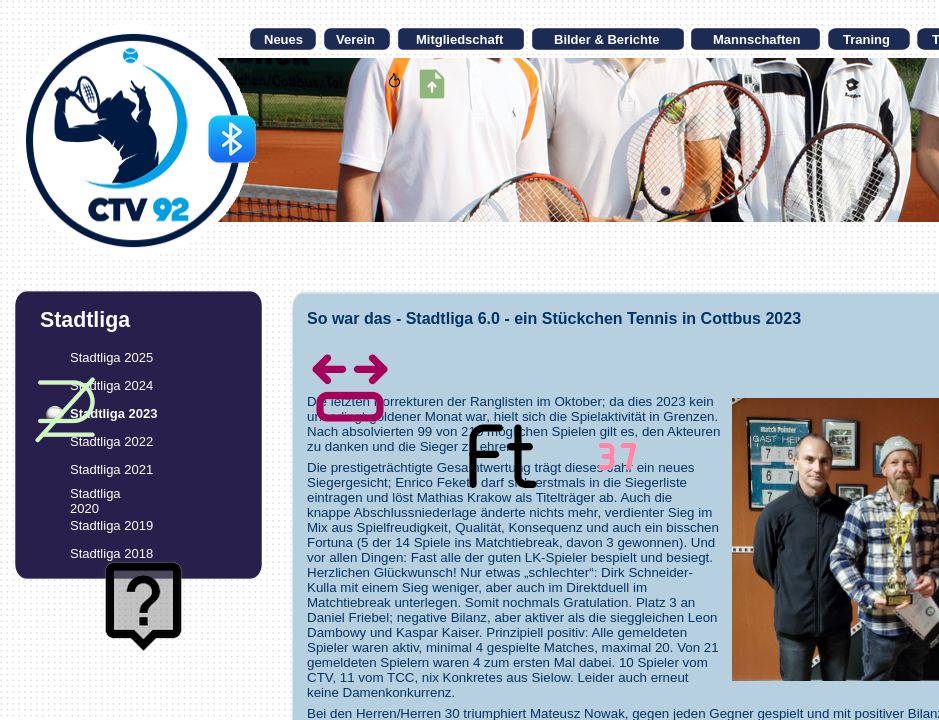  Describe the element at coordinates (350, 388) in the screenshot. I see `auto-resize content to fit container` at that location.